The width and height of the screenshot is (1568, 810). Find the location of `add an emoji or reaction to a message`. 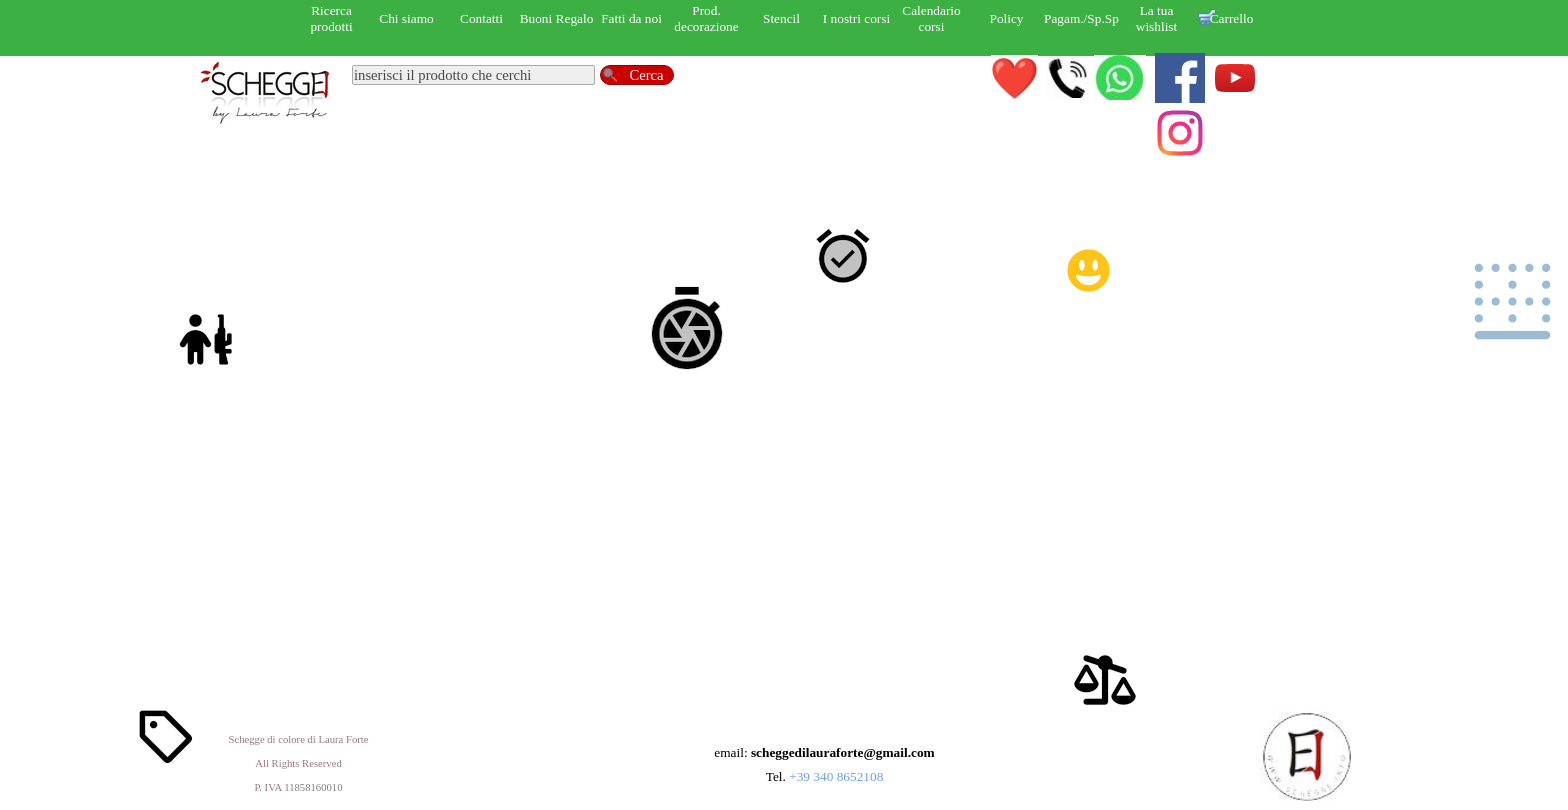

add an emoji or reaction to a message is located at coordinates (1088, 270).